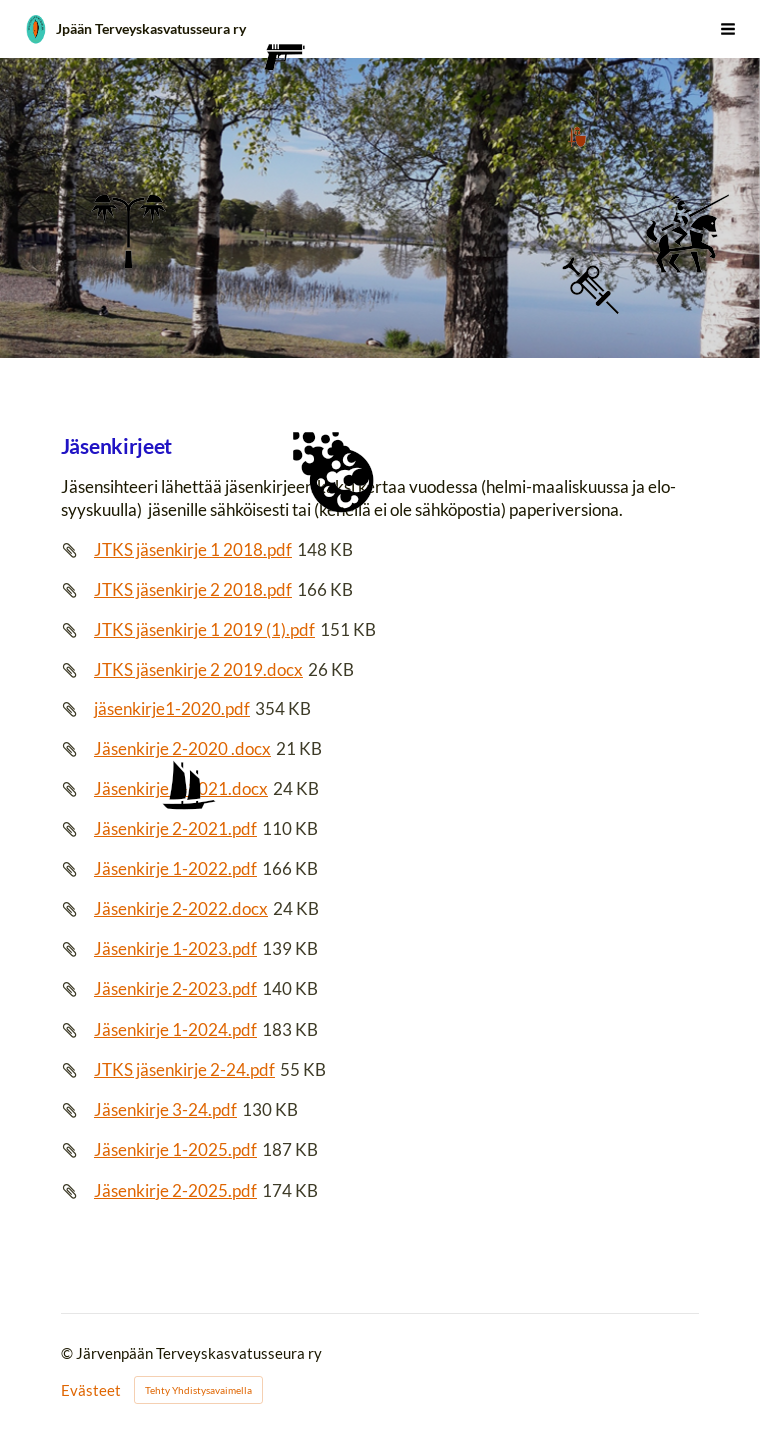  I want to click on access medical or health settings, so click(590, 285).